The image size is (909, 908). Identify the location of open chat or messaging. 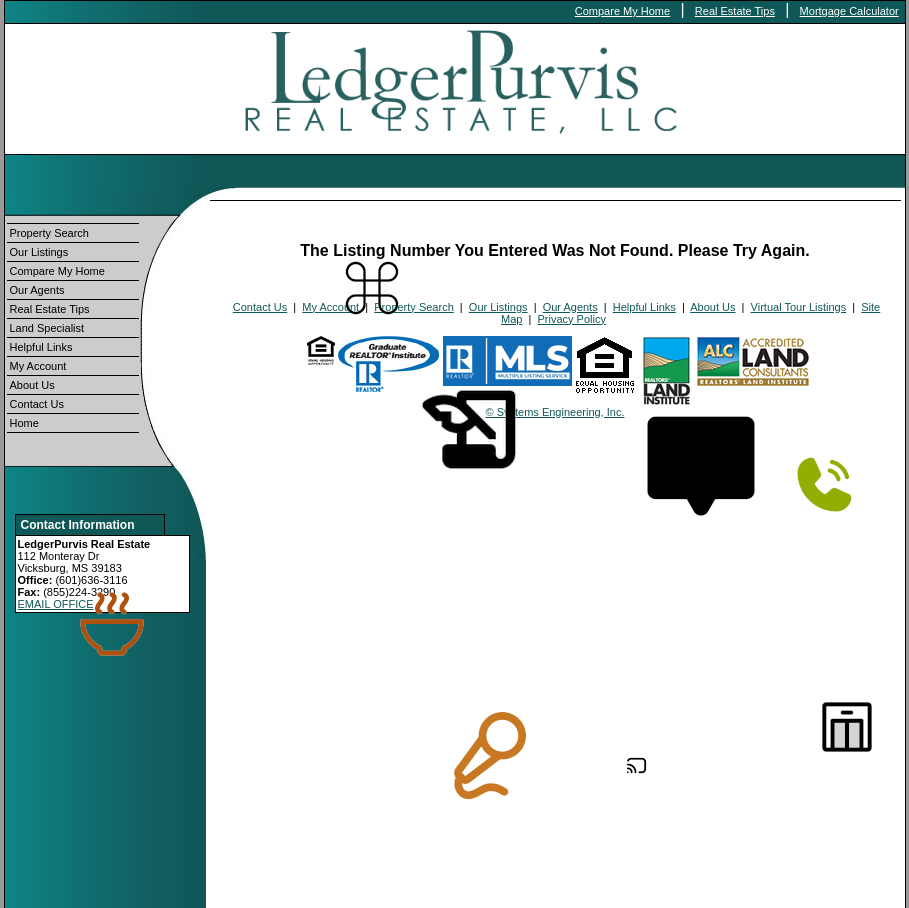
(701, 462).